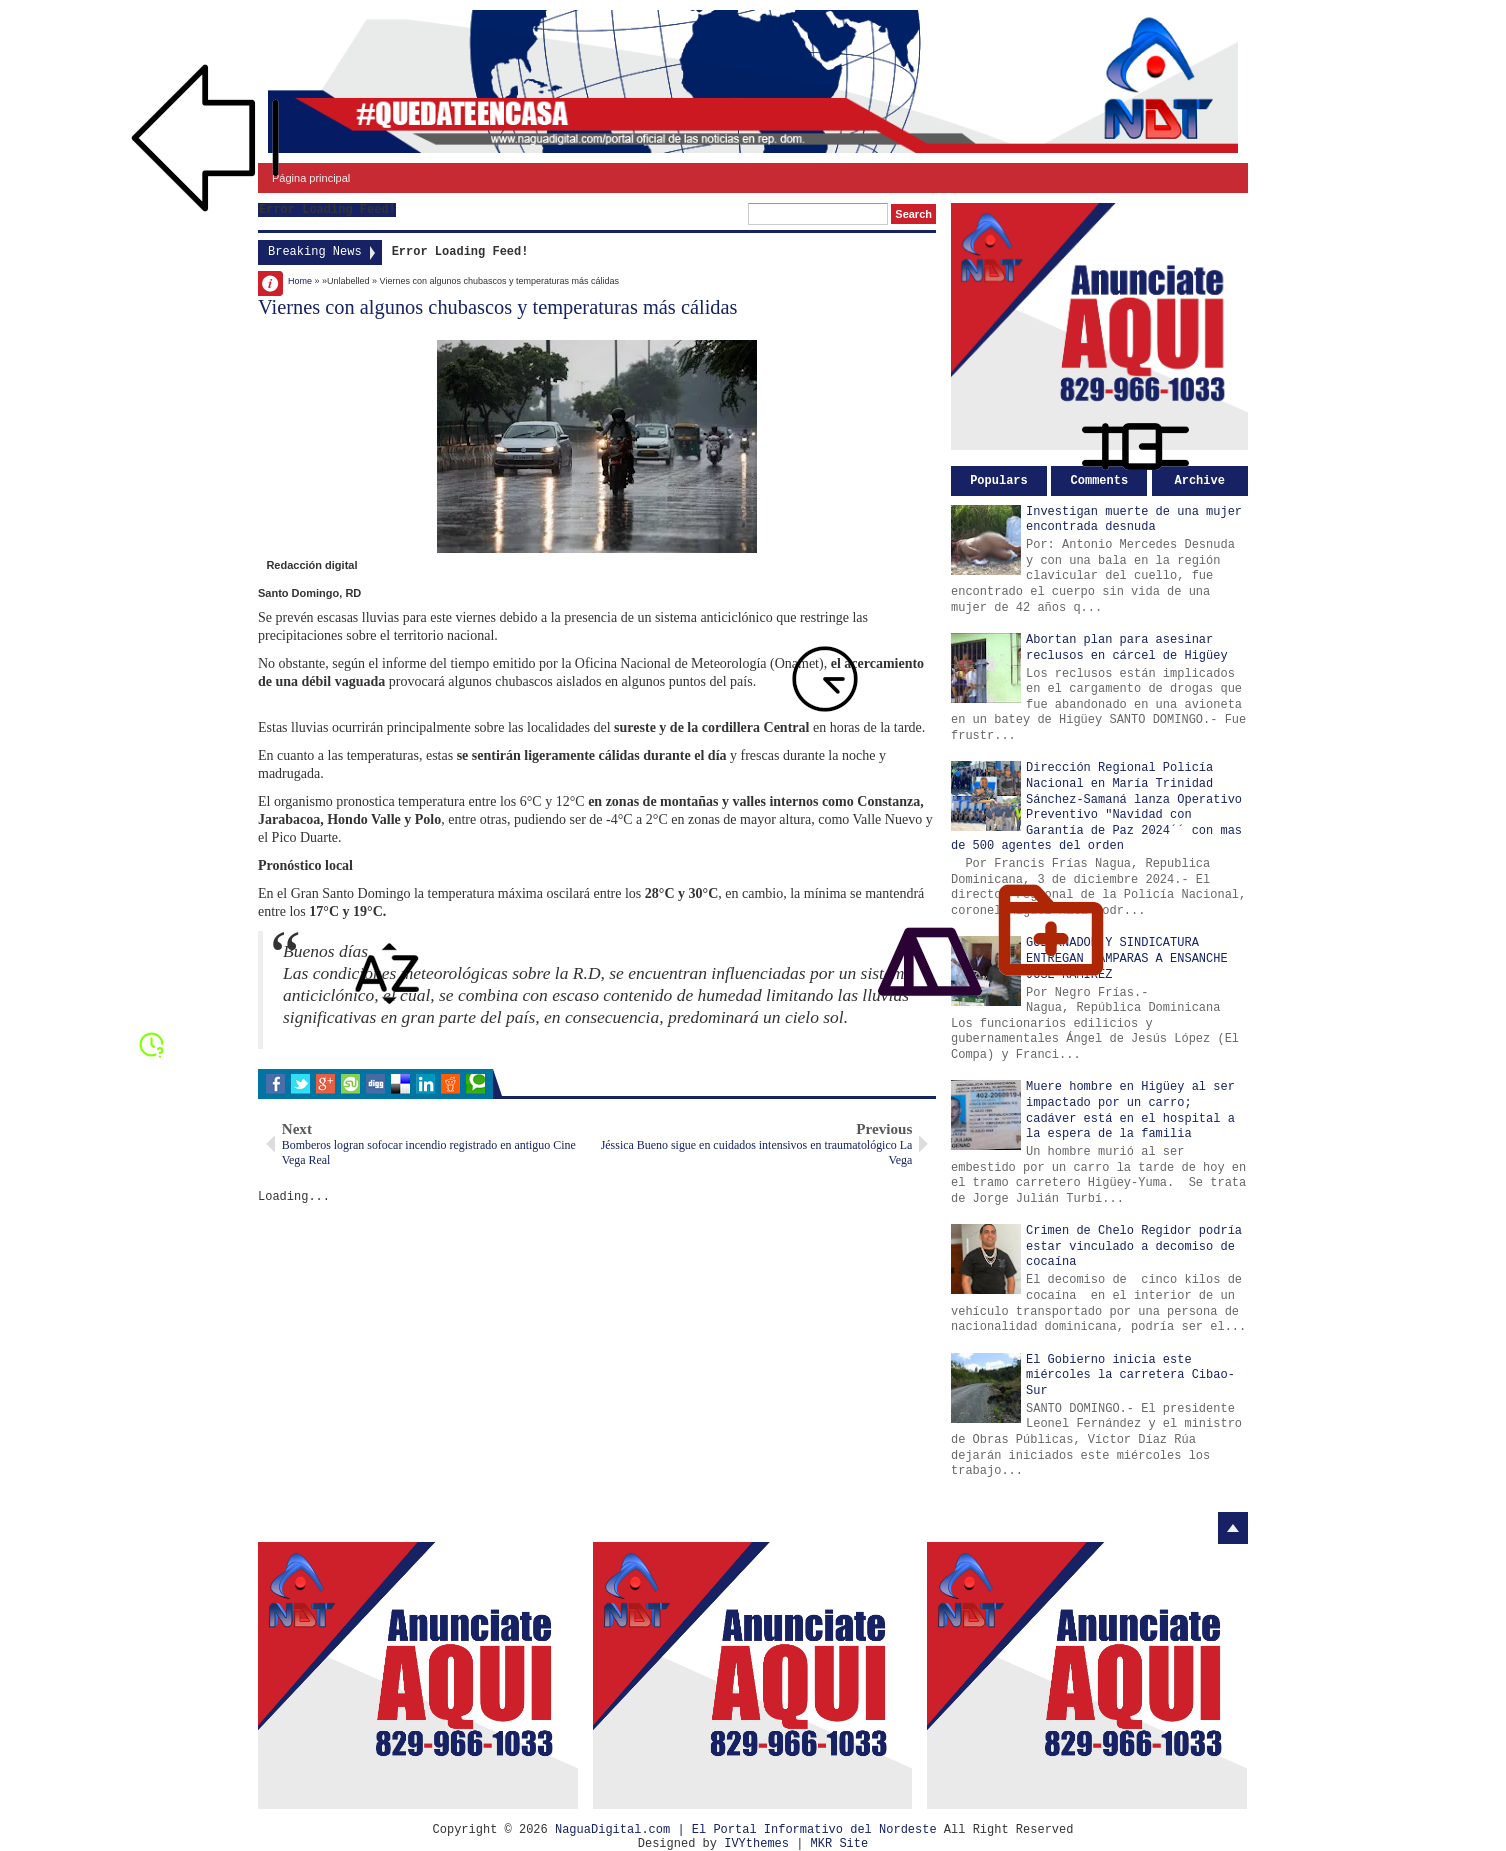 Image resolution: width=1506 pixels, height=1851 pixels. I want to click on sort items alphabetically, so click(387, 973).